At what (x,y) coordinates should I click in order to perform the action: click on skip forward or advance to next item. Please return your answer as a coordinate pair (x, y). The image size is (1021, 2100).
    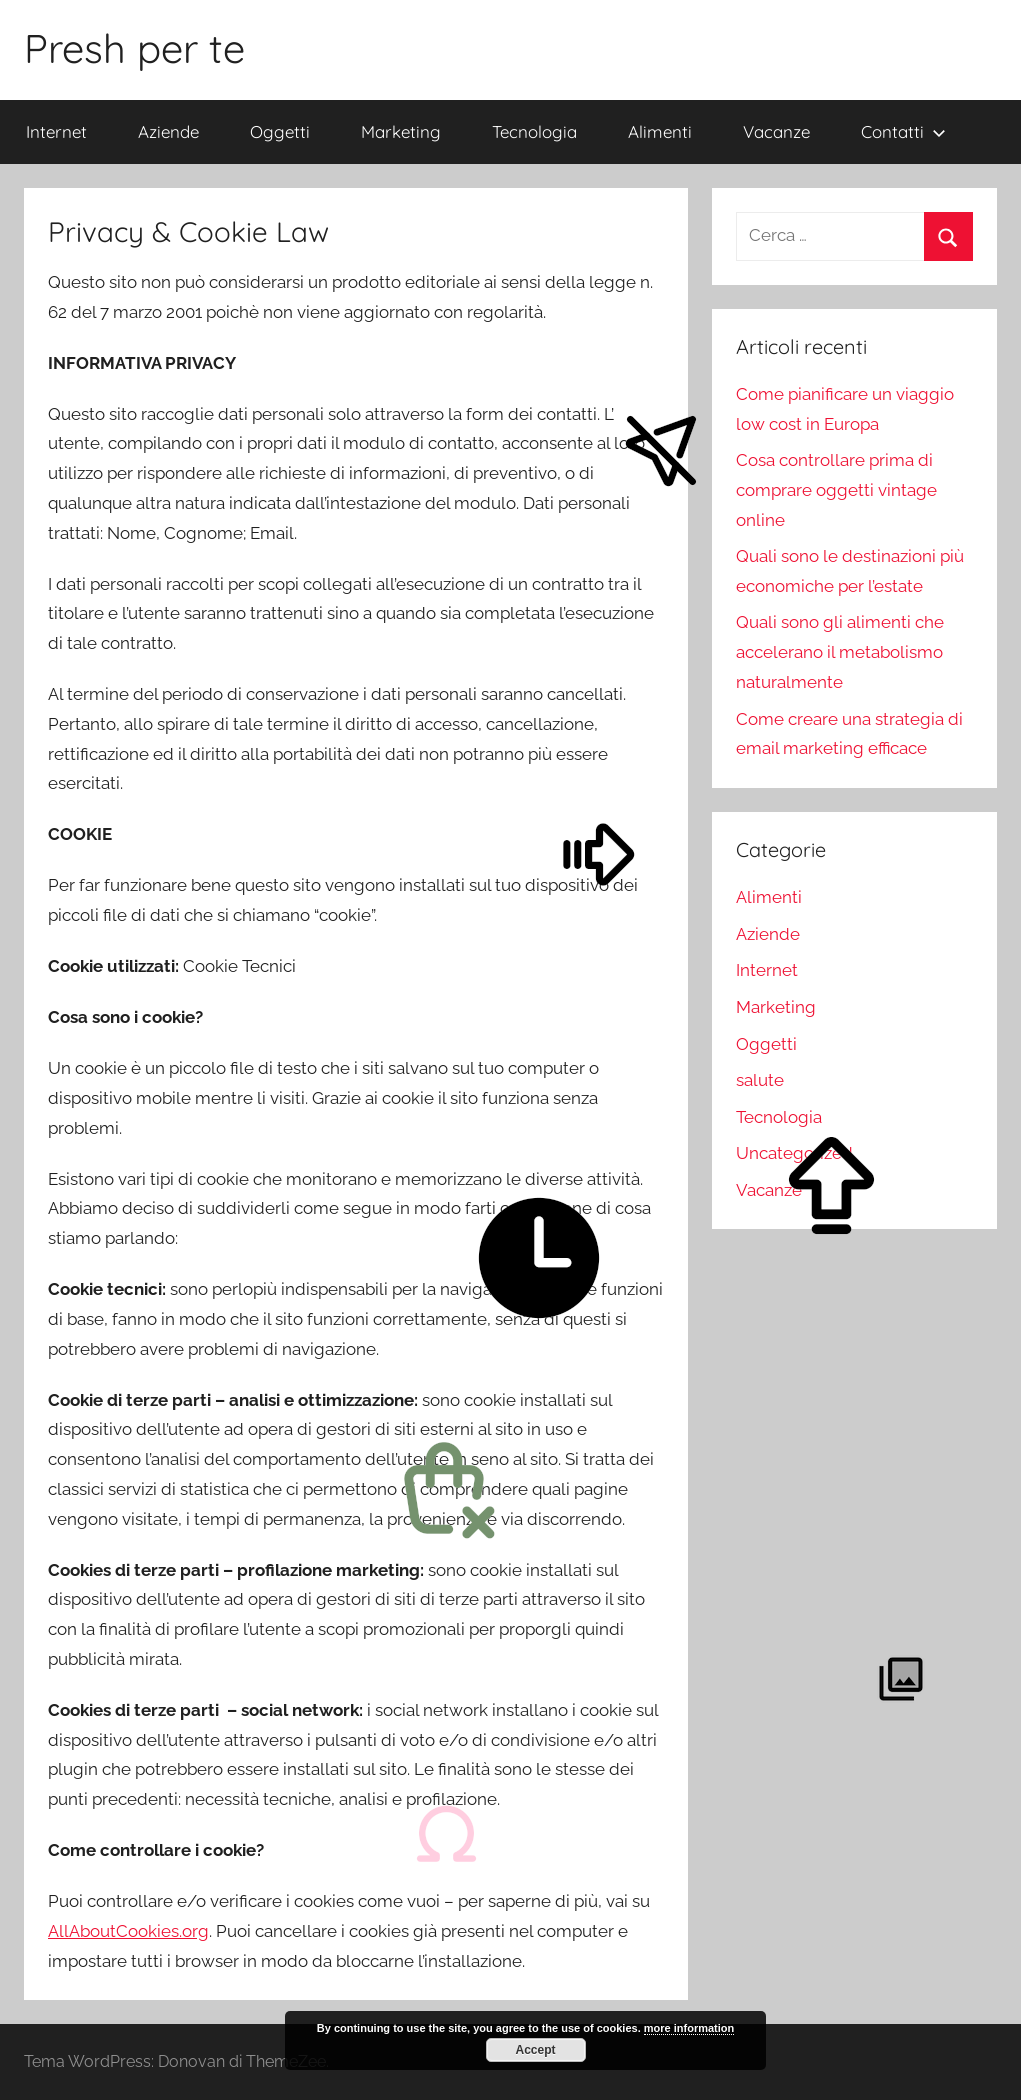
    Looking at the image, I should click on (599, 854).